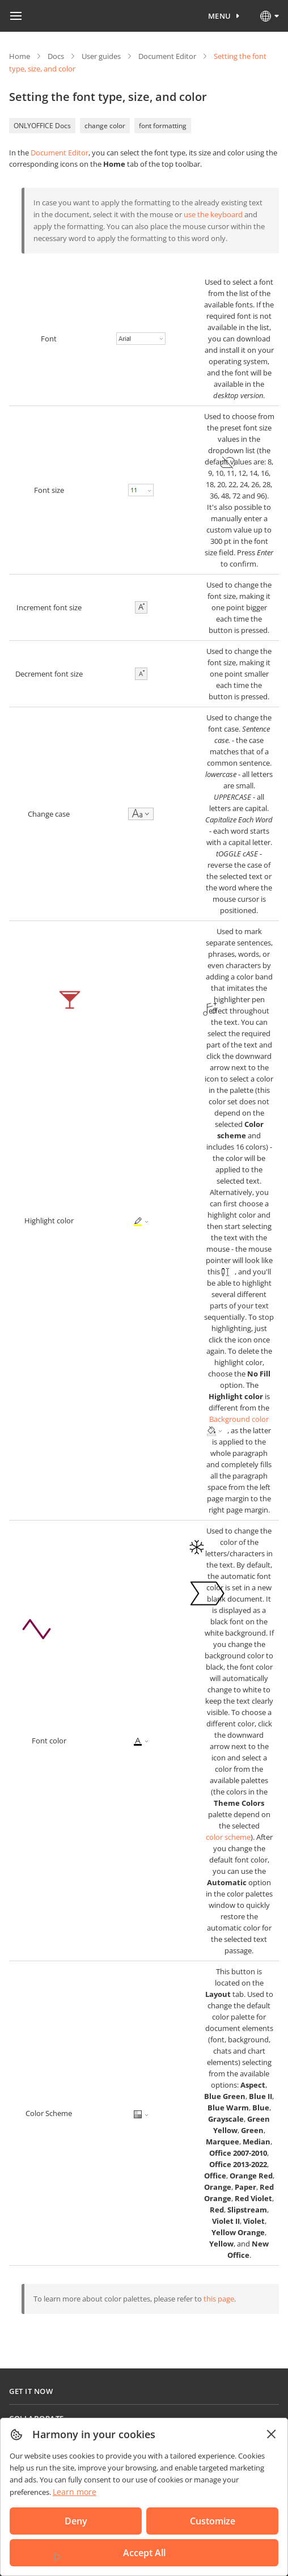 Image resolution: width=288 pixels, height=2576 pixels. I want to click on apply a tag or label to an item, so click(206, 1593).